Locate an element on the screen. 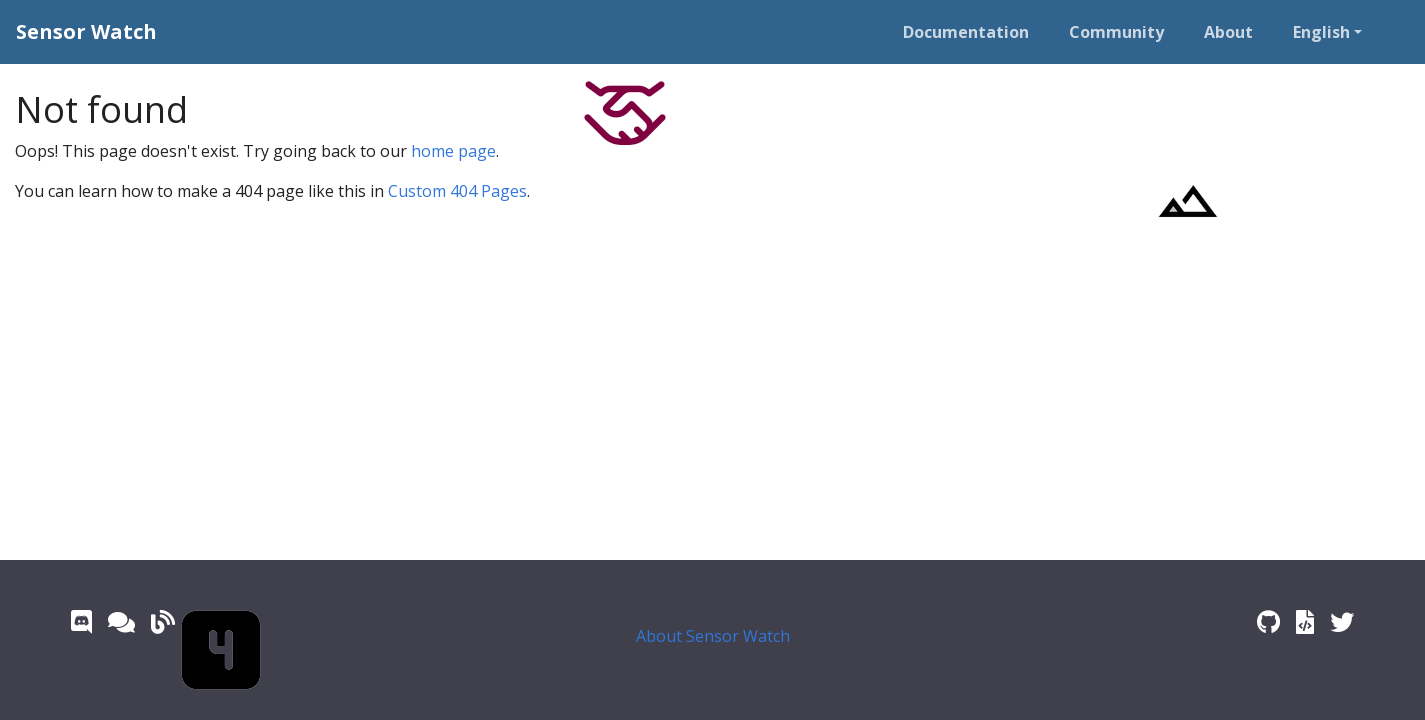 The image size is (1425, 720). initiate a partnership or collaboration is located at coordinates (625, 112).